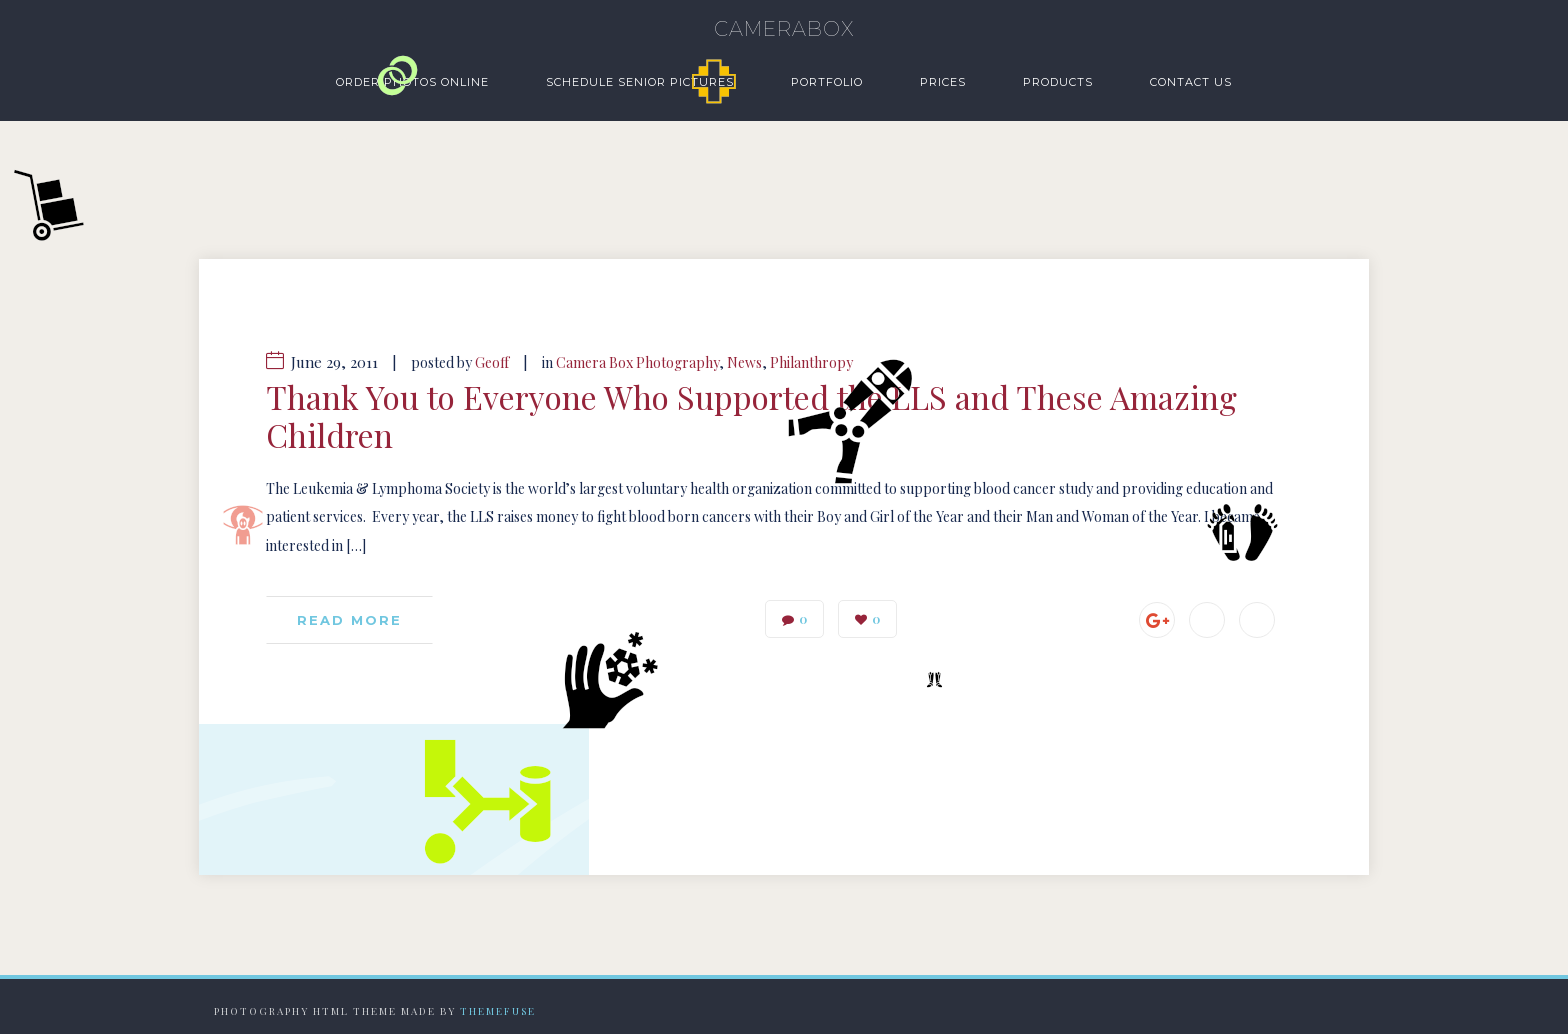  Describe the element at coordinates (397, 75) in the screenshot. I see `view linked or connected accounts` at that location.